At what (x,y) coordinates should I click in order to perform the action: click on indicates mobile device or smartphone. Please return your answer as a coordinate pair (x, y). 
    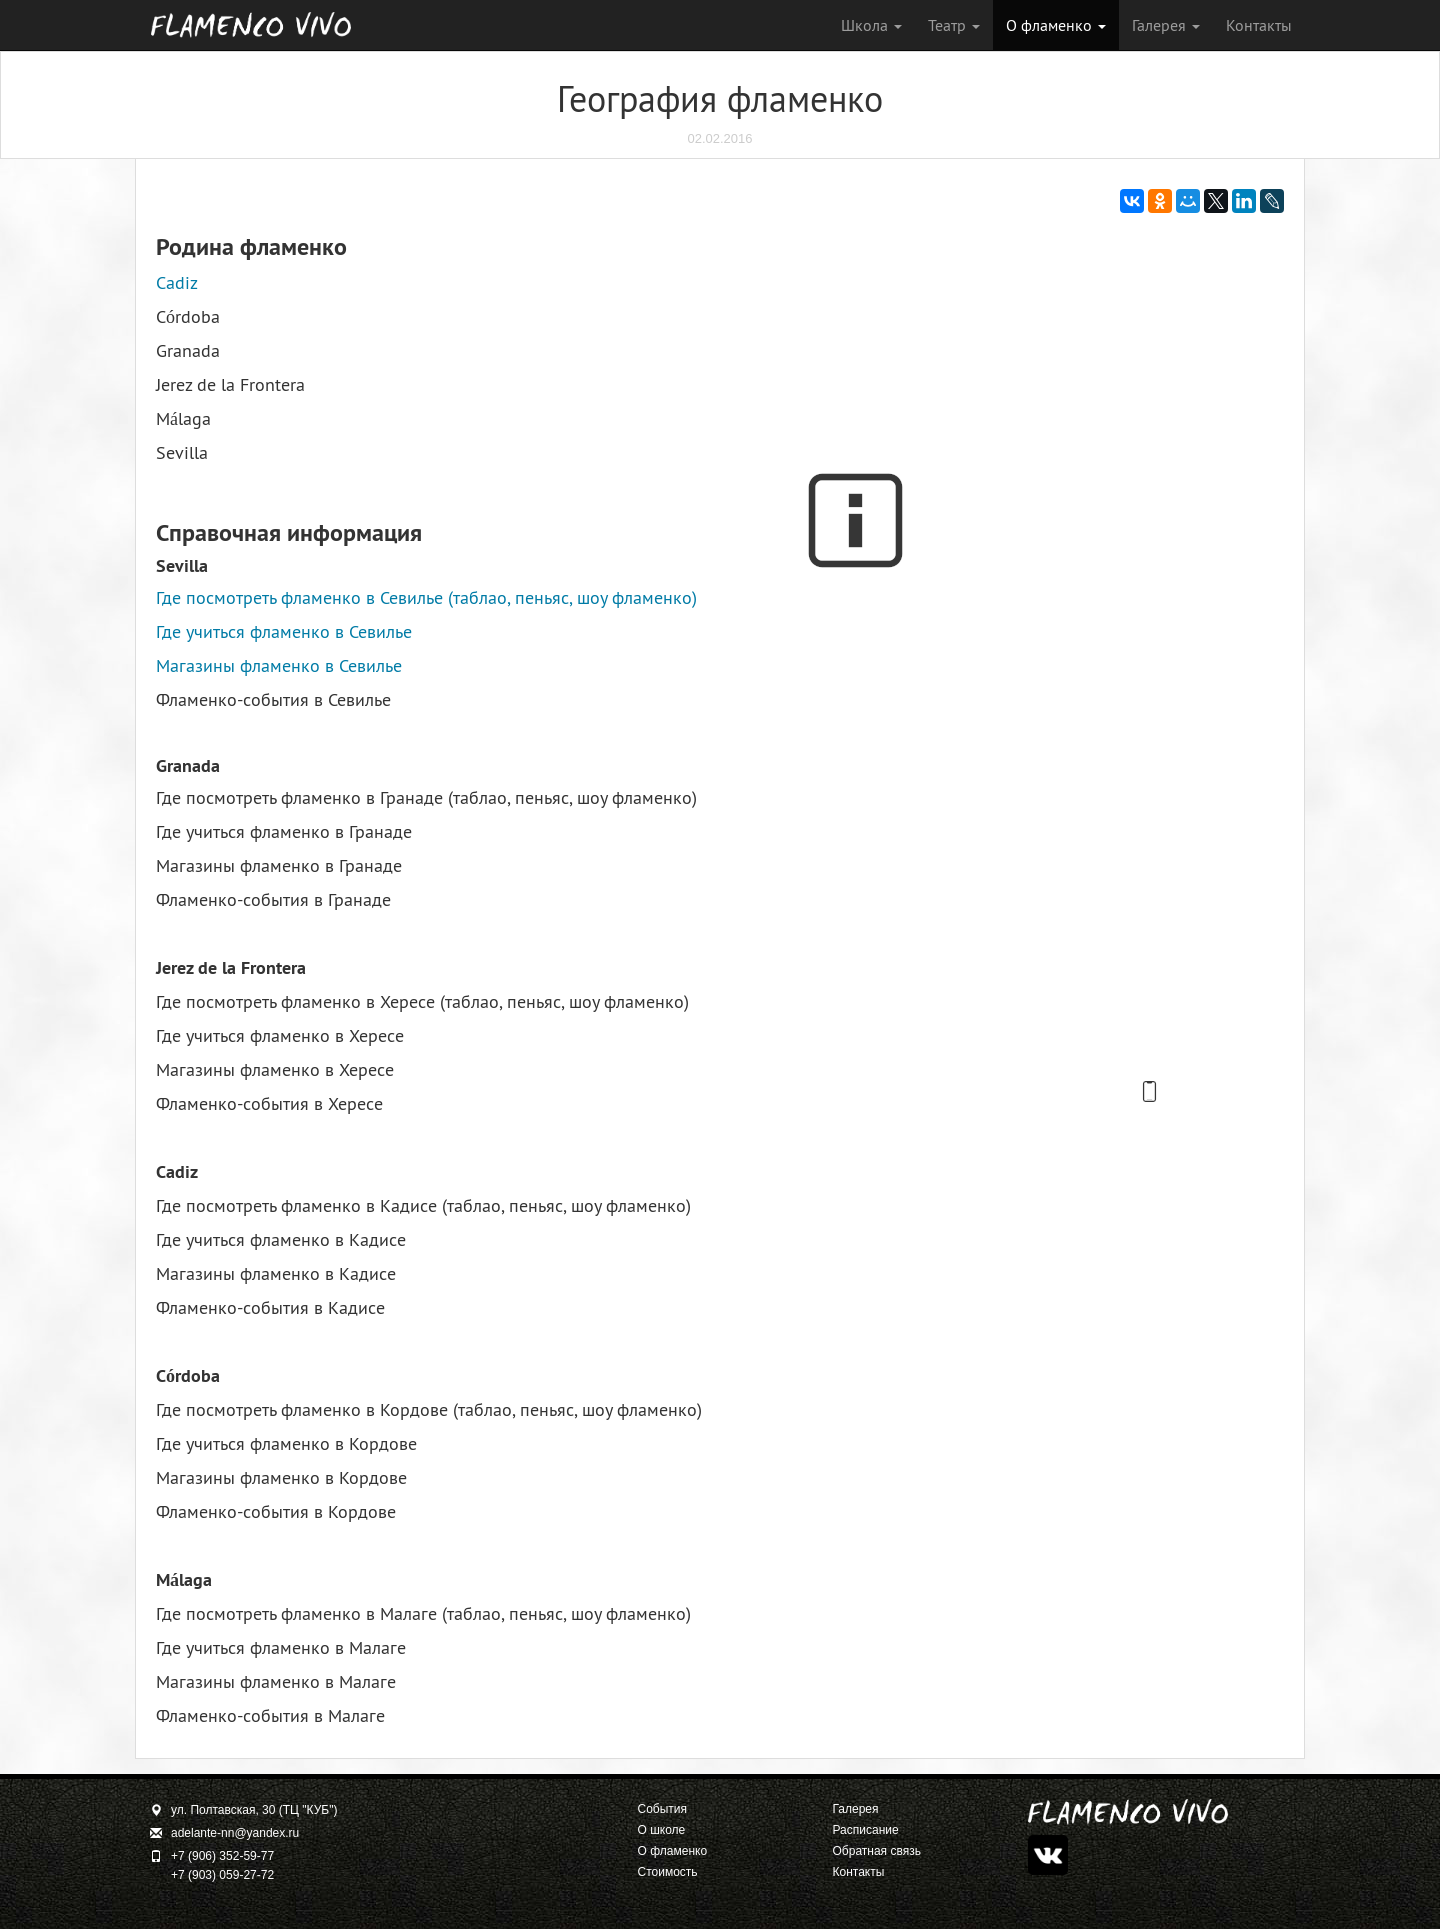
    Looking at the image, I should click on (1149, 1091).